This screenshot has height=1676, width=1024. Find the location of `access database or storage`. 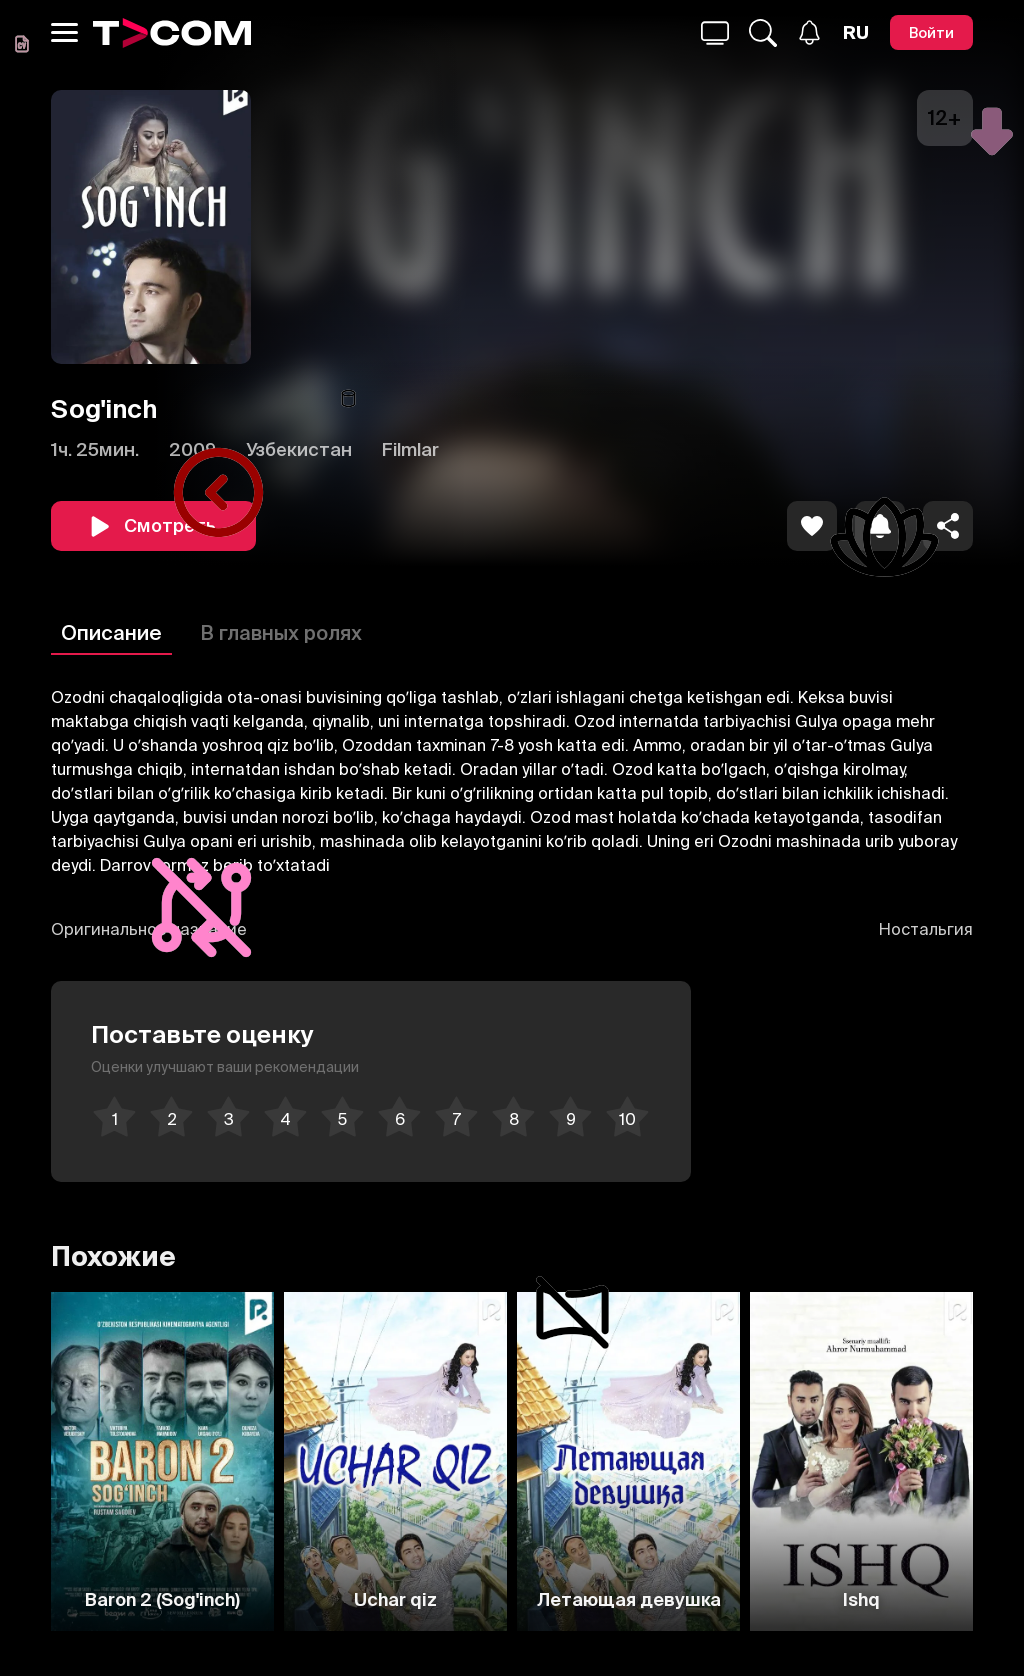

access database or storage is located at coordinates (348, 398).